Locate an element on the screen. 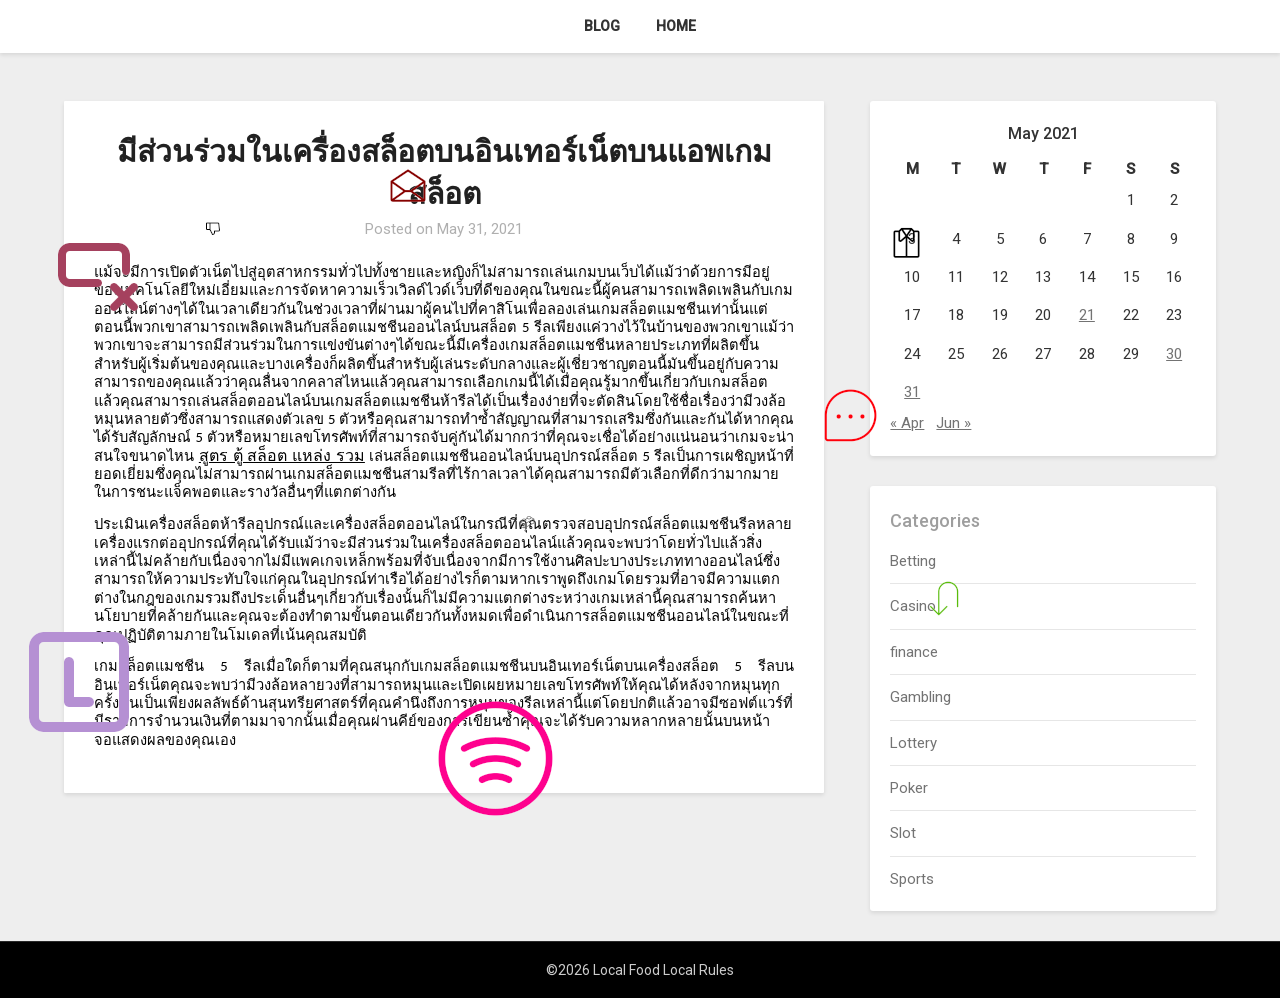 Image resolution: width=1280 pixels, height=998 pixels. open chat or messaging is located at coordinates (849, 416).